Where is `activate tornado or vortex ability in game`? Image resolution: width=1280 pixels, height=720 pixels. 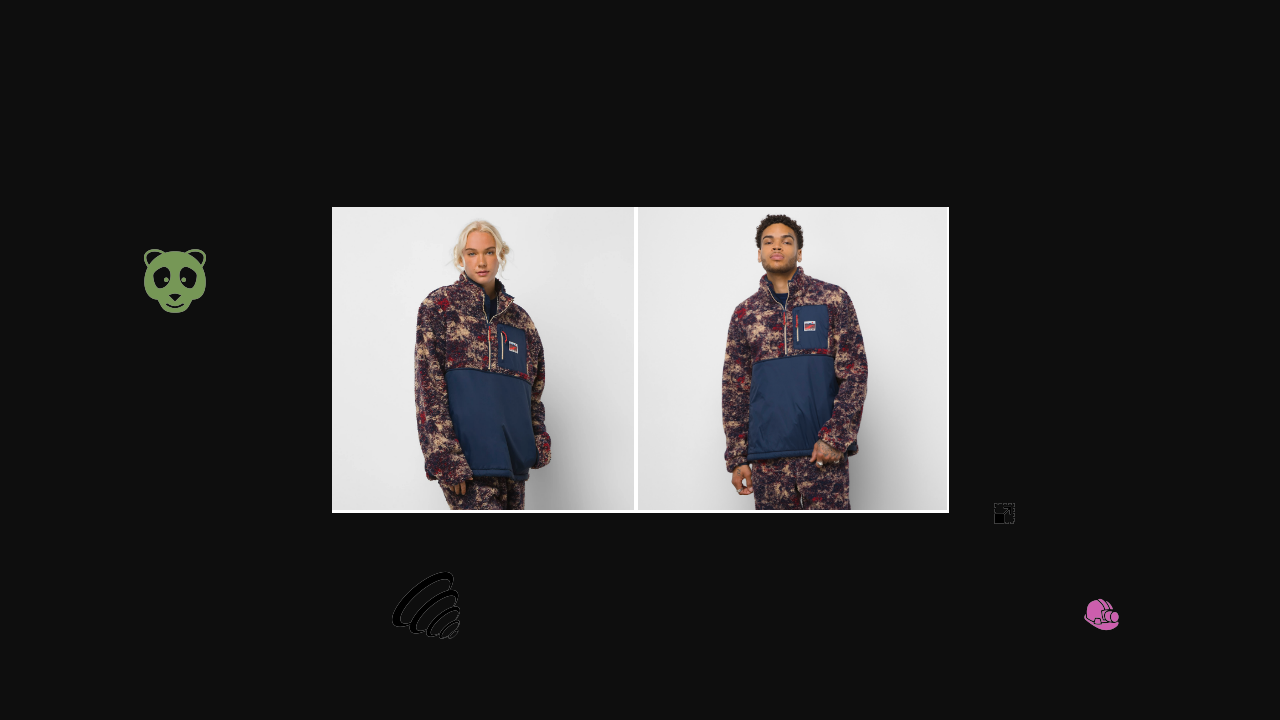
activate tornado or vortex ability in game is located at coordinates (428, 607).